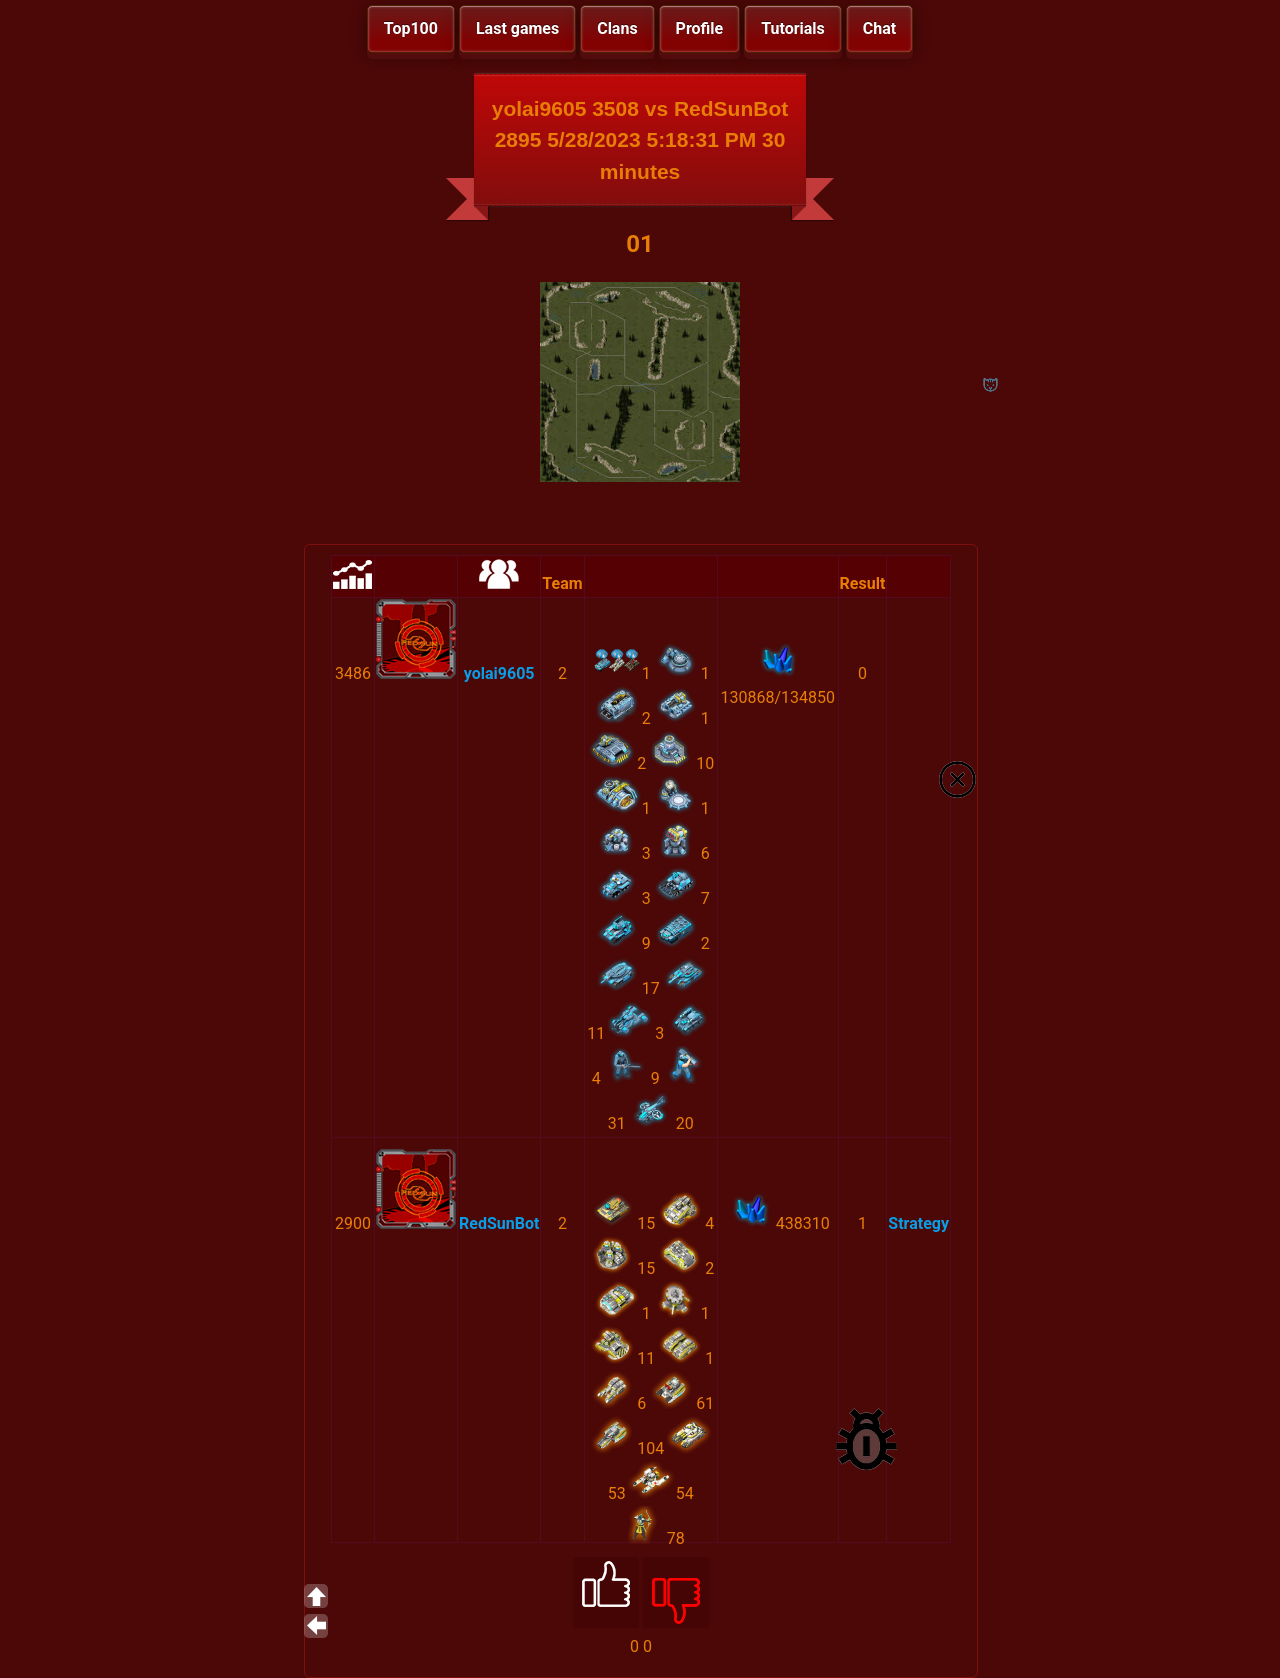 The height and width of the screenshot is (1678, 1280). What do you see at coordinates (990, 384) in the screenshot?
I see `view pet or animal-related content` at bounding box center [990, 384].